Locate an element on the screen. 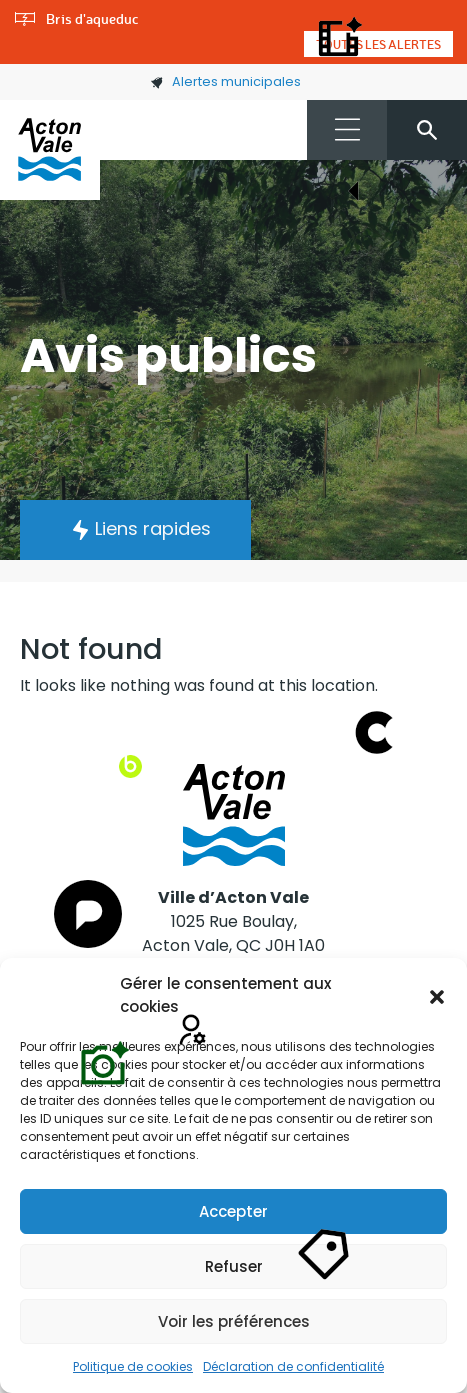 The height and width of the screenshot is (1393, 467). view or apply a price tag to an item is located at coordinates (324, 1253).